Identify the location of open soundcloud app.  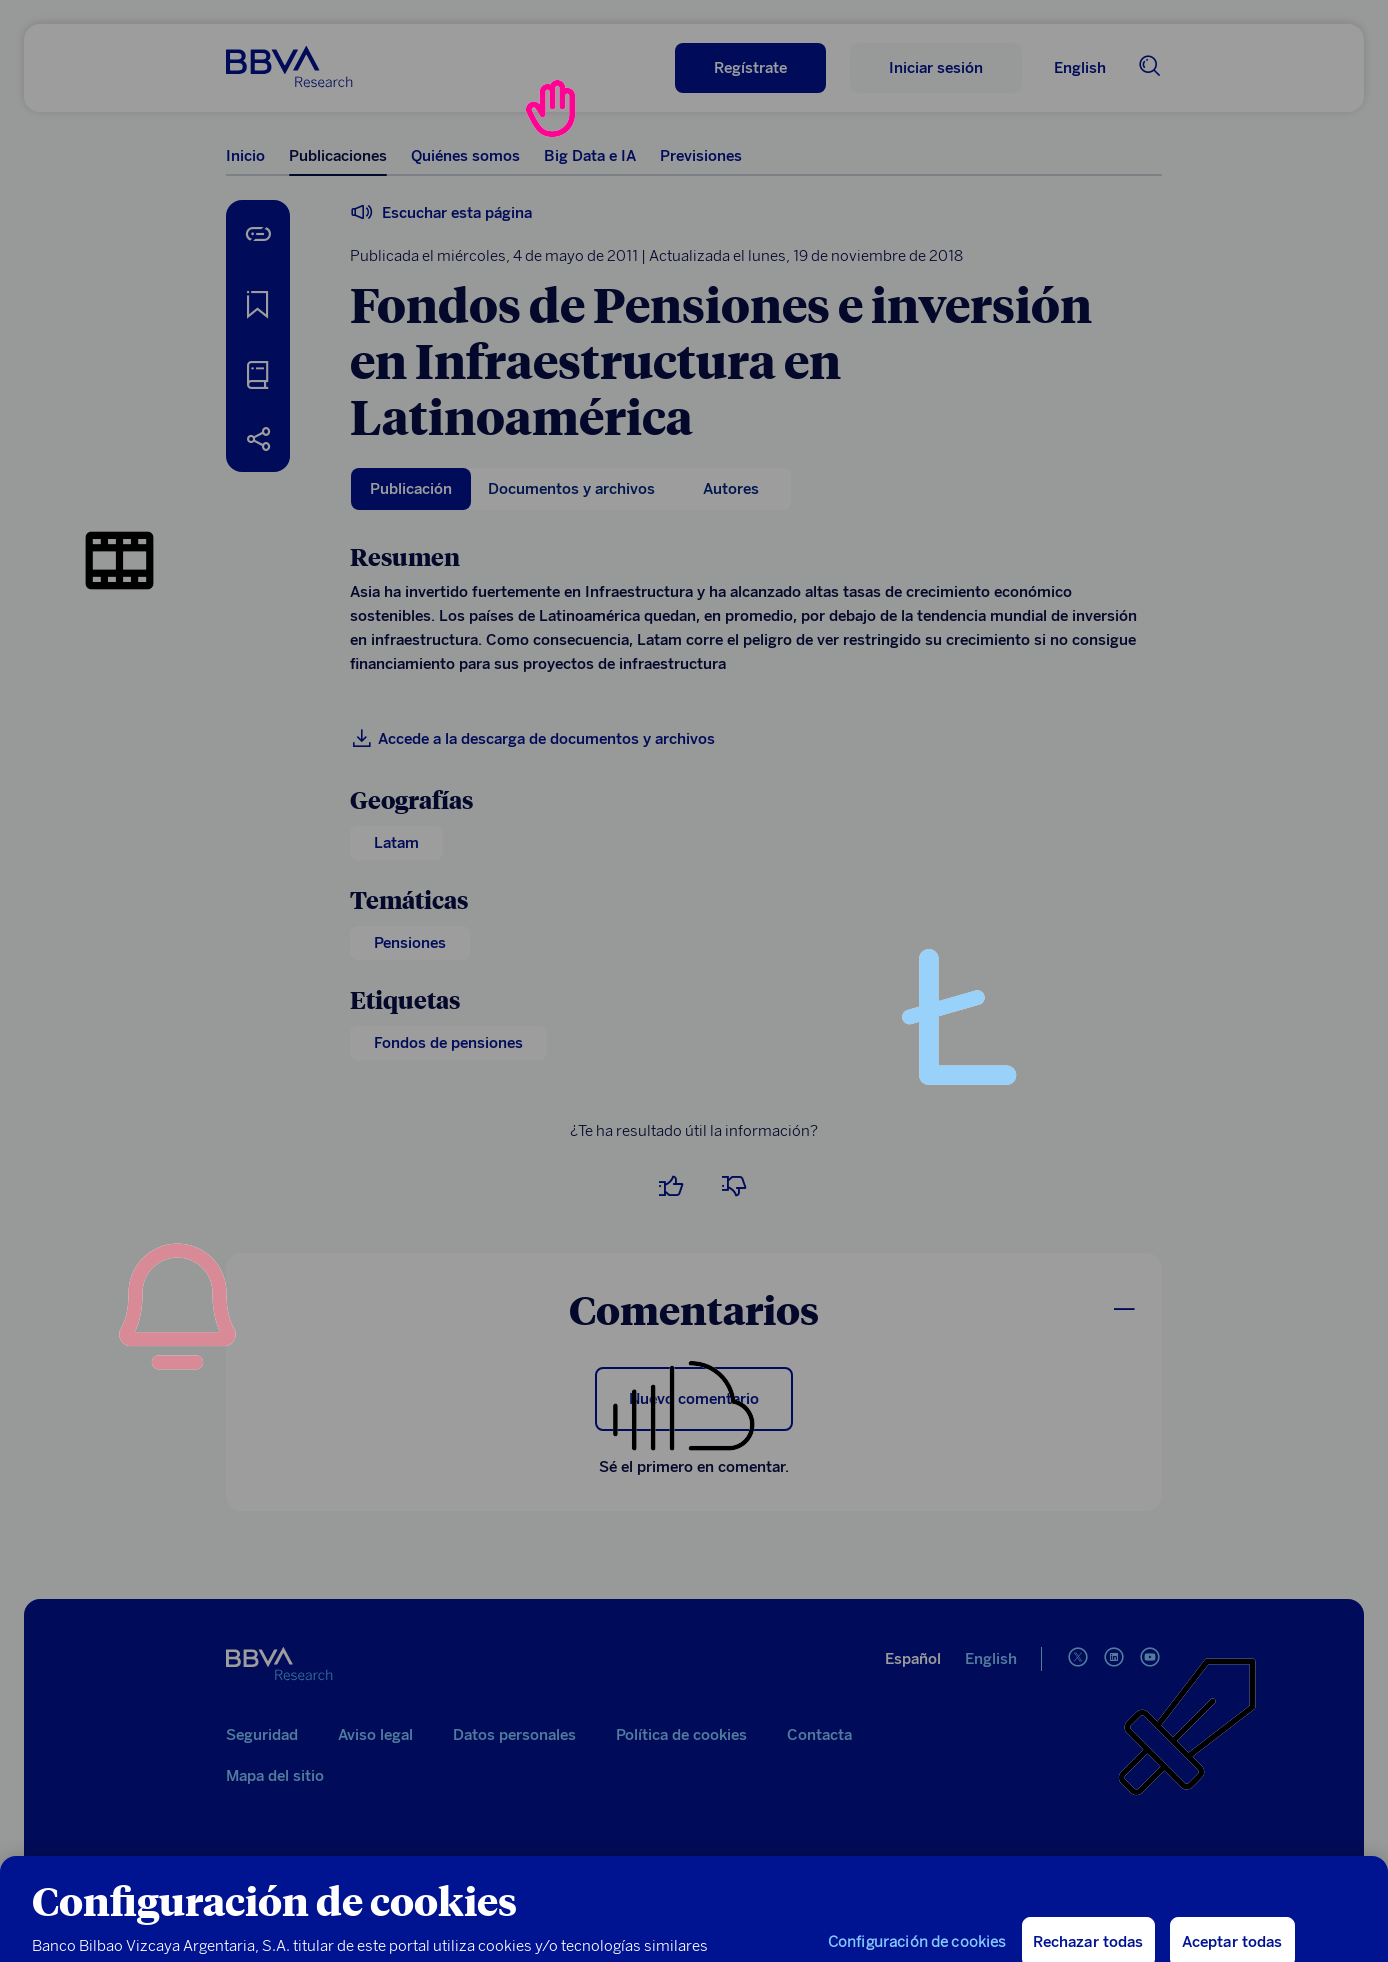
(681, 1410).